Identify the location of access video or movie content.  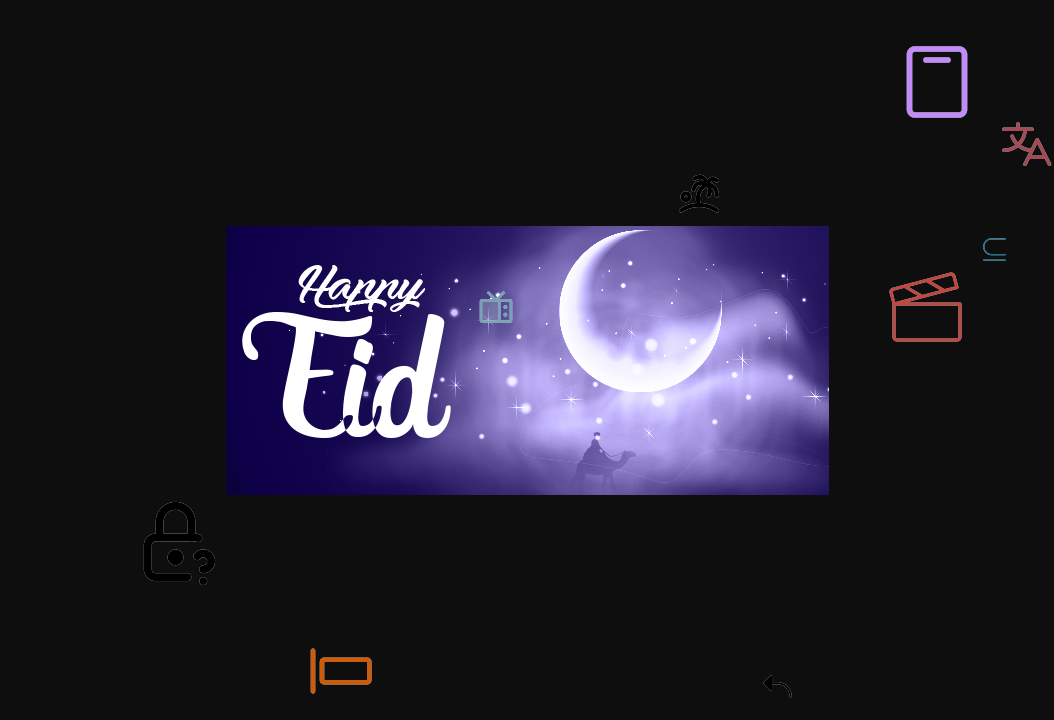
(927, 310).